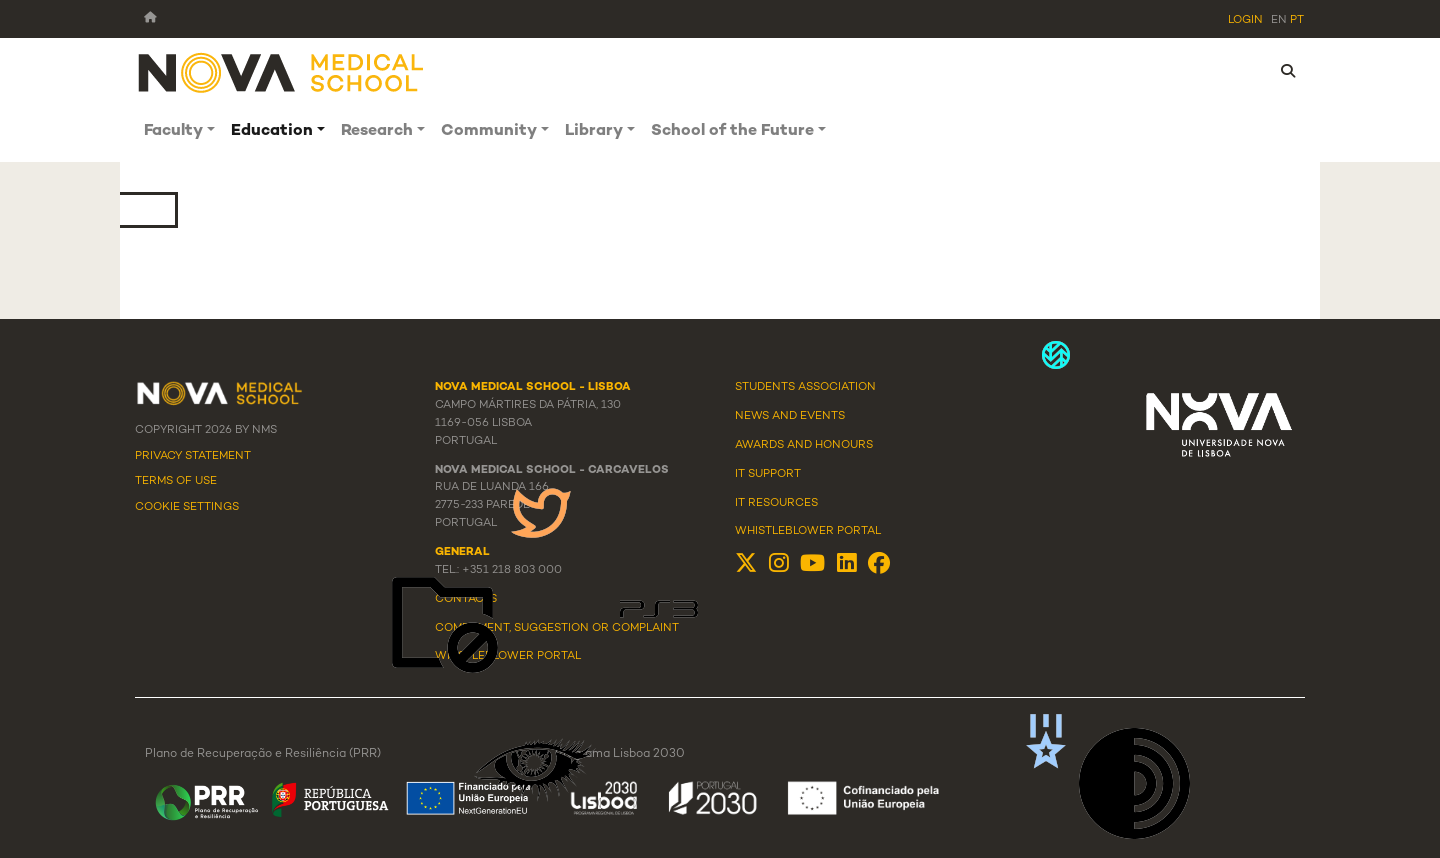 The image size is (1440, 858). I want to click on open twitter, so click(542, 513).